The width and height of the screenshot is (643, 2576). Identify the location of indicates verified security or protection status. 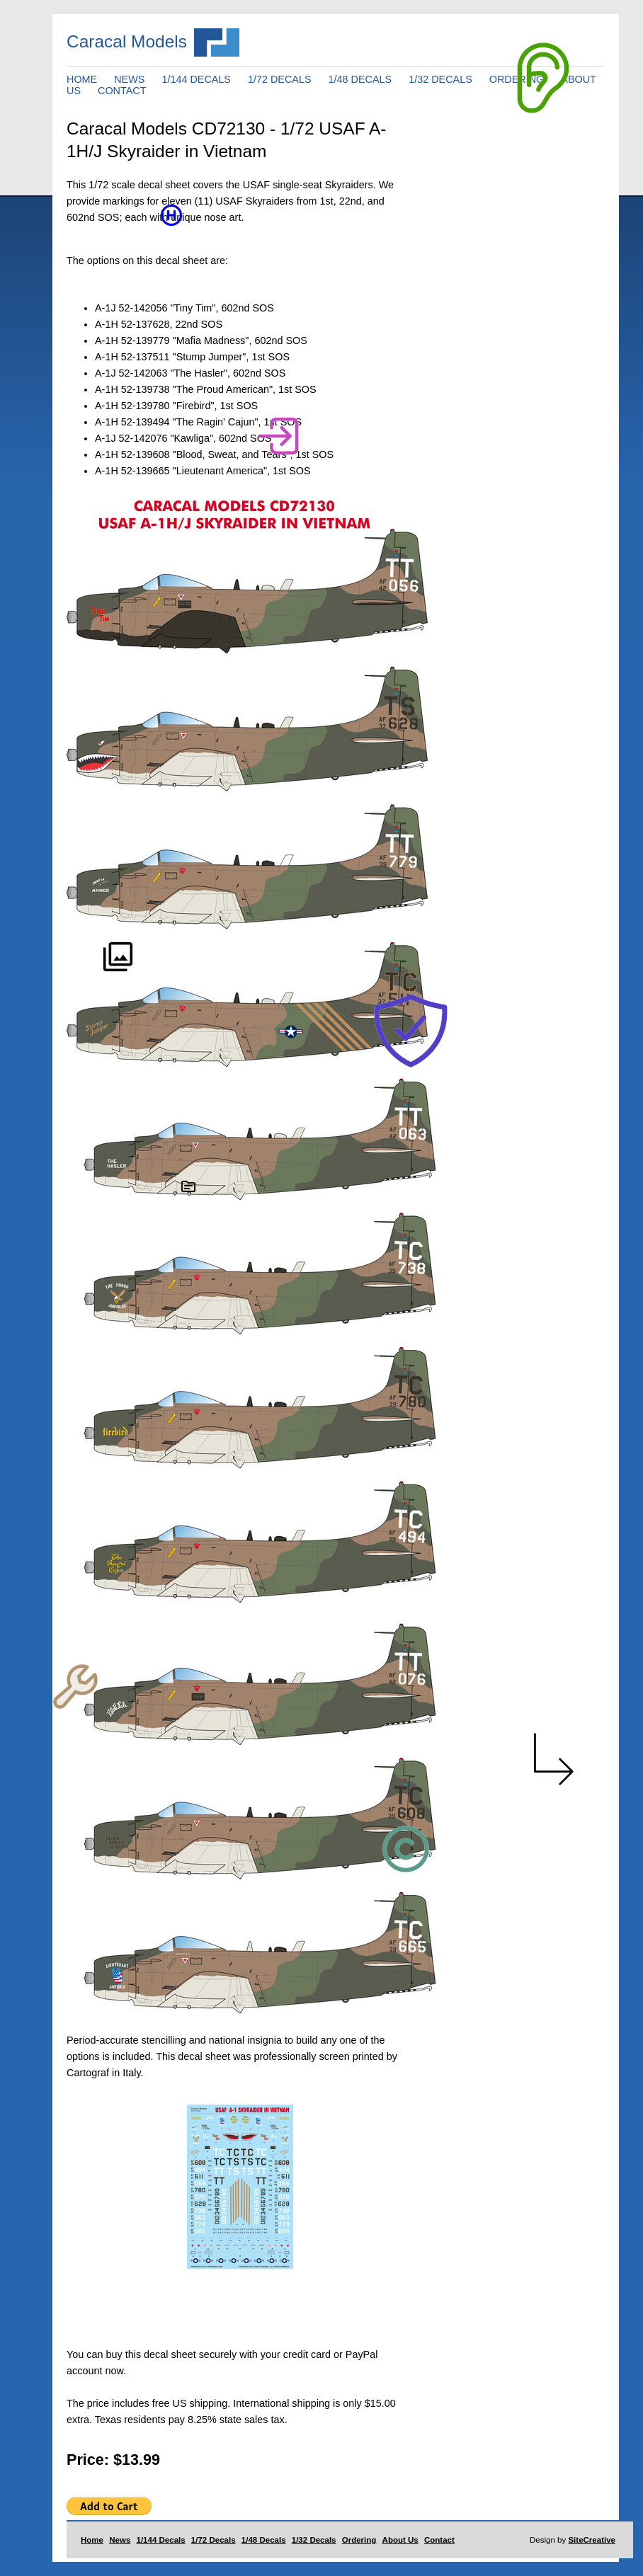
(411, 1031).